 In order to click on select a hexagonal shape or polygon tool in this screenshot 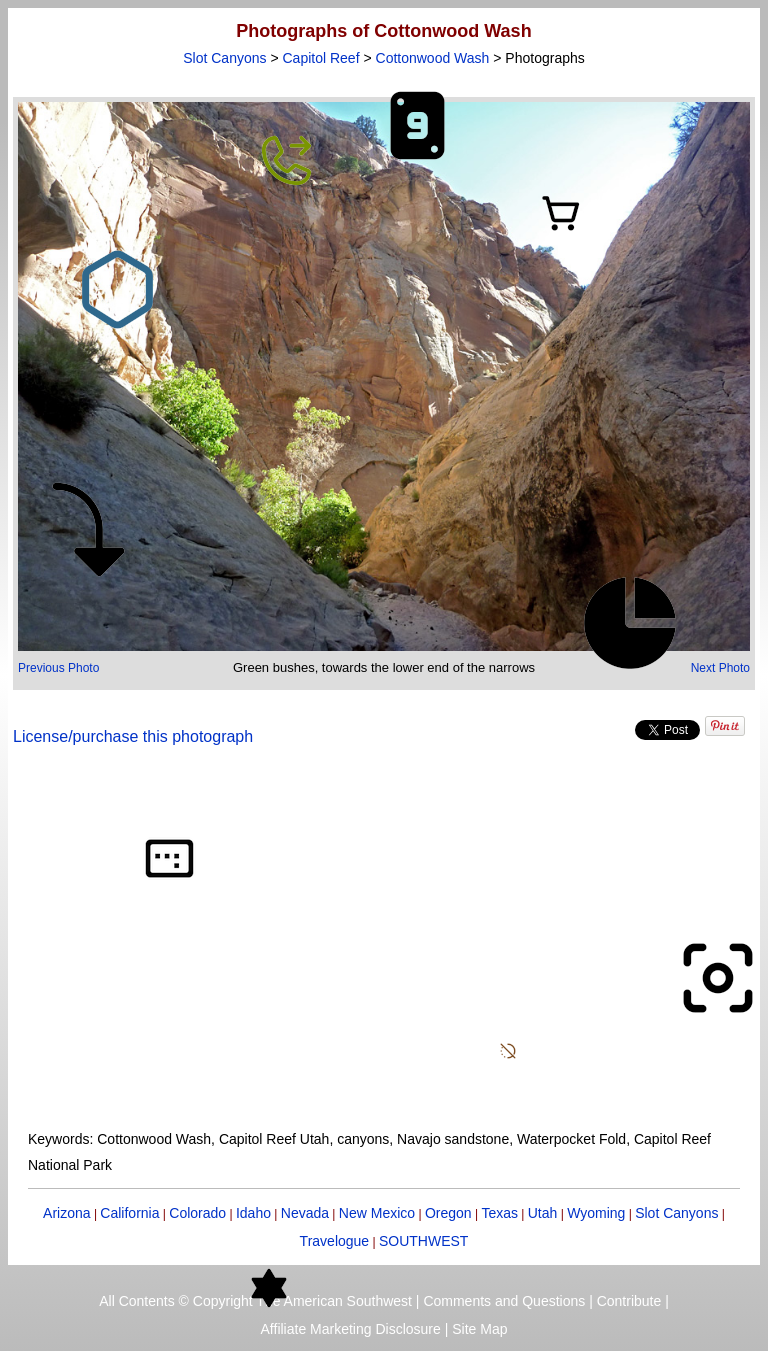, I will do `click(117, 289)`.